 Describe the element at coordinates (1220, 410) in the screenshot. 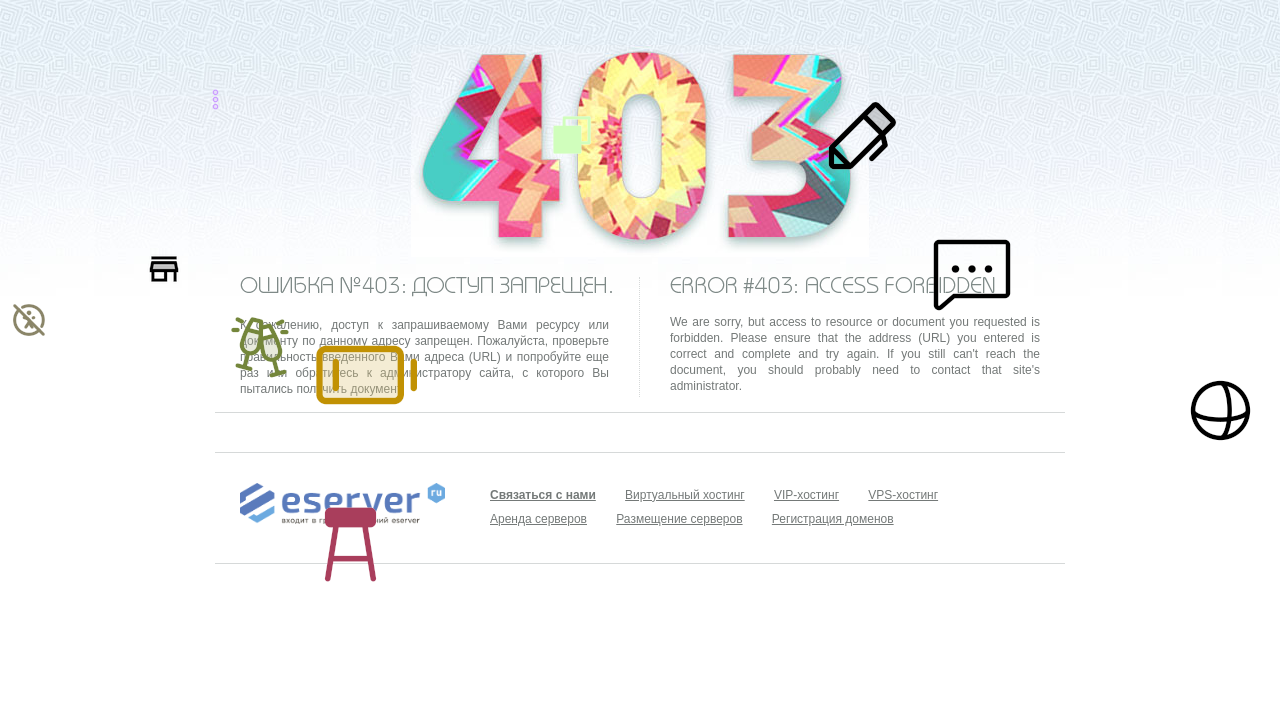

I see `access global or worldwide settings` at that location.